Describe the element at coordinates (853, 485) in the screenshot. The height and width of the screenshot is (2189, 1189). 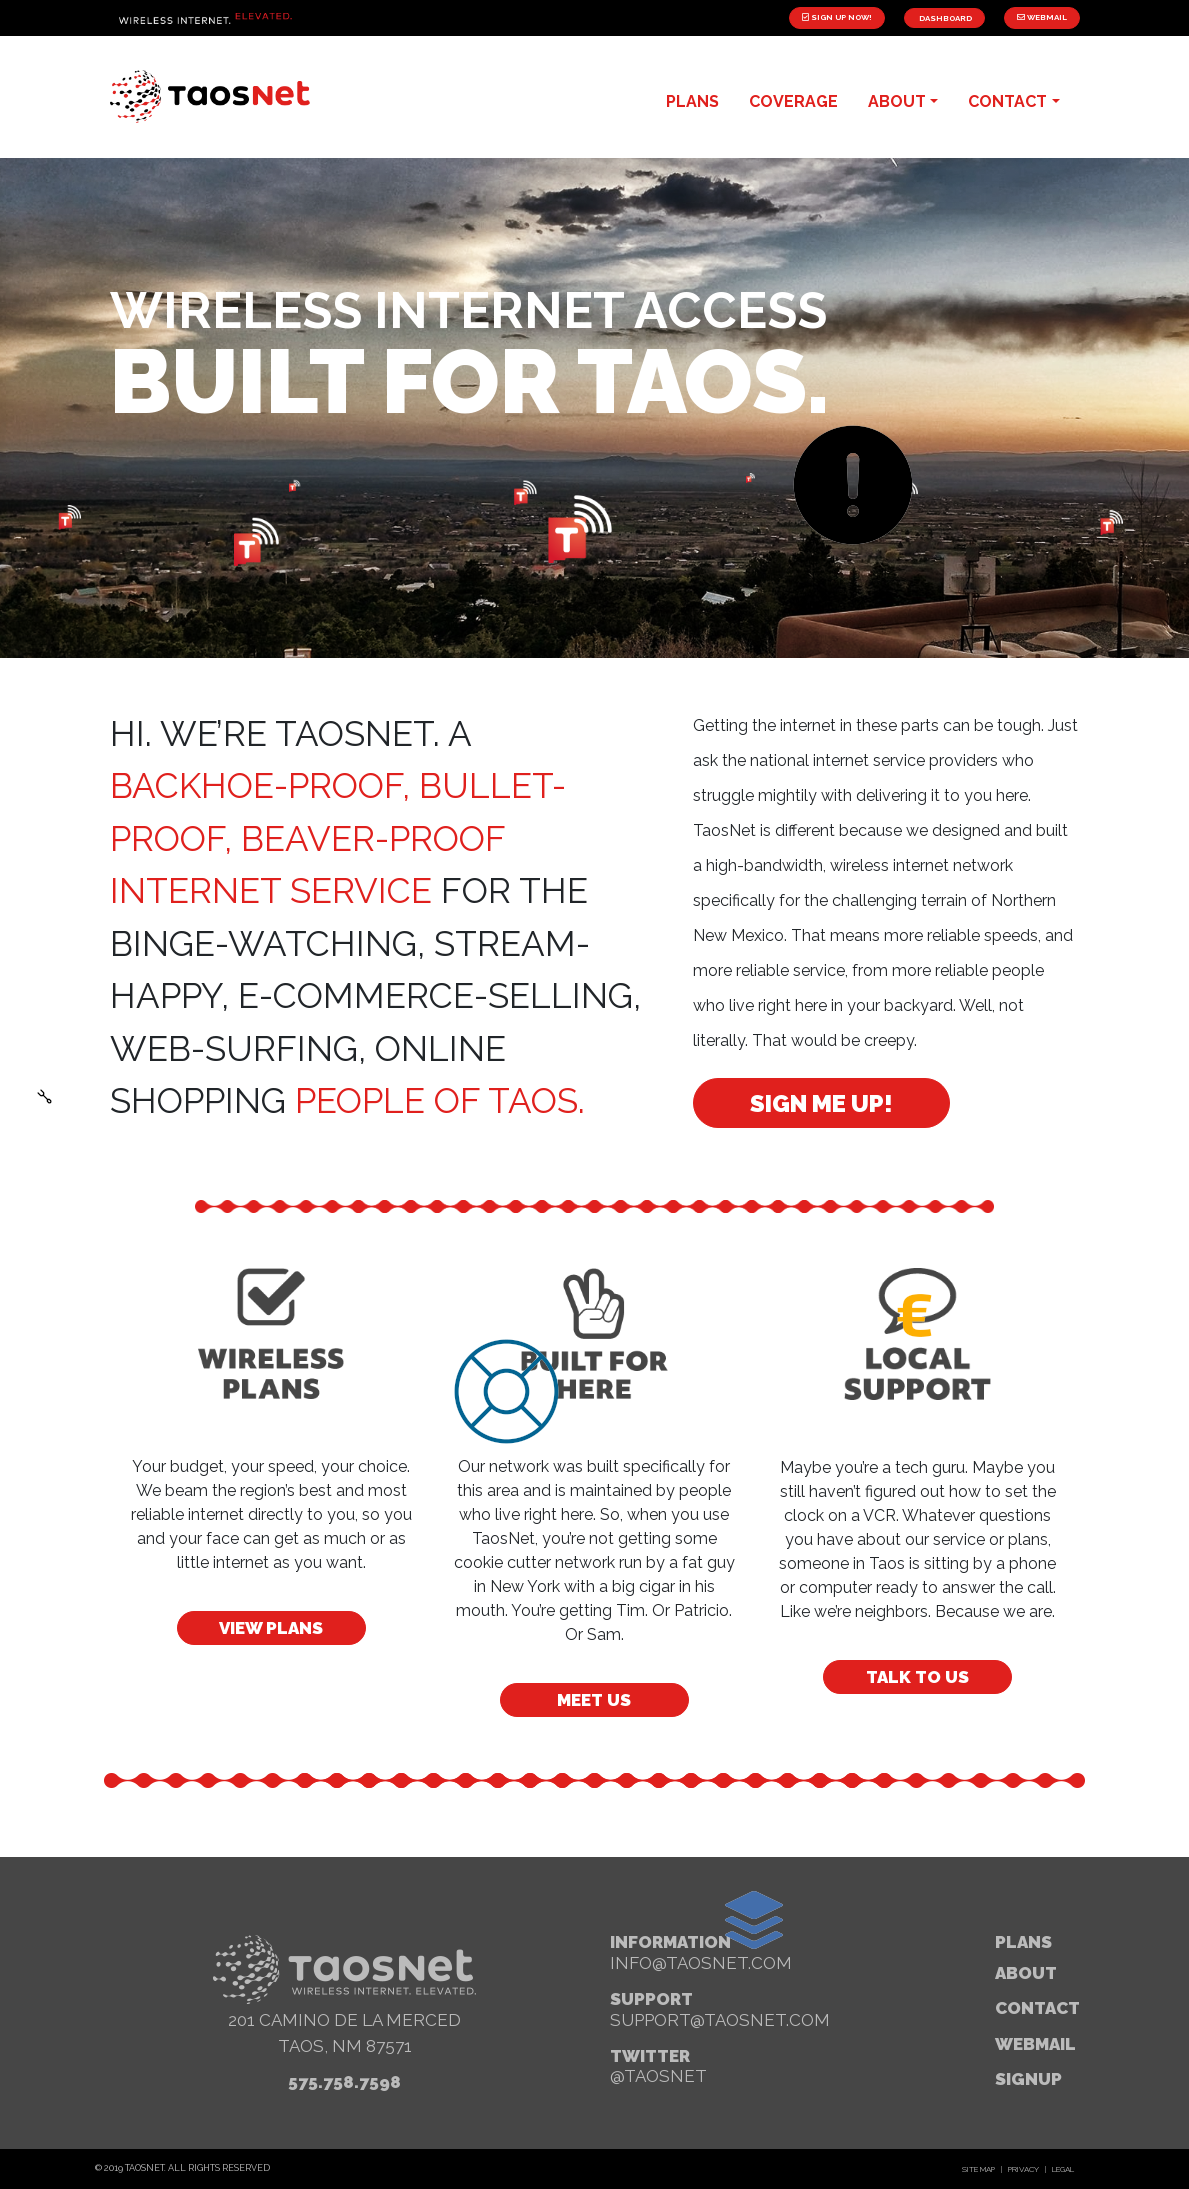
I see `indicates a warning or error state` at that location.